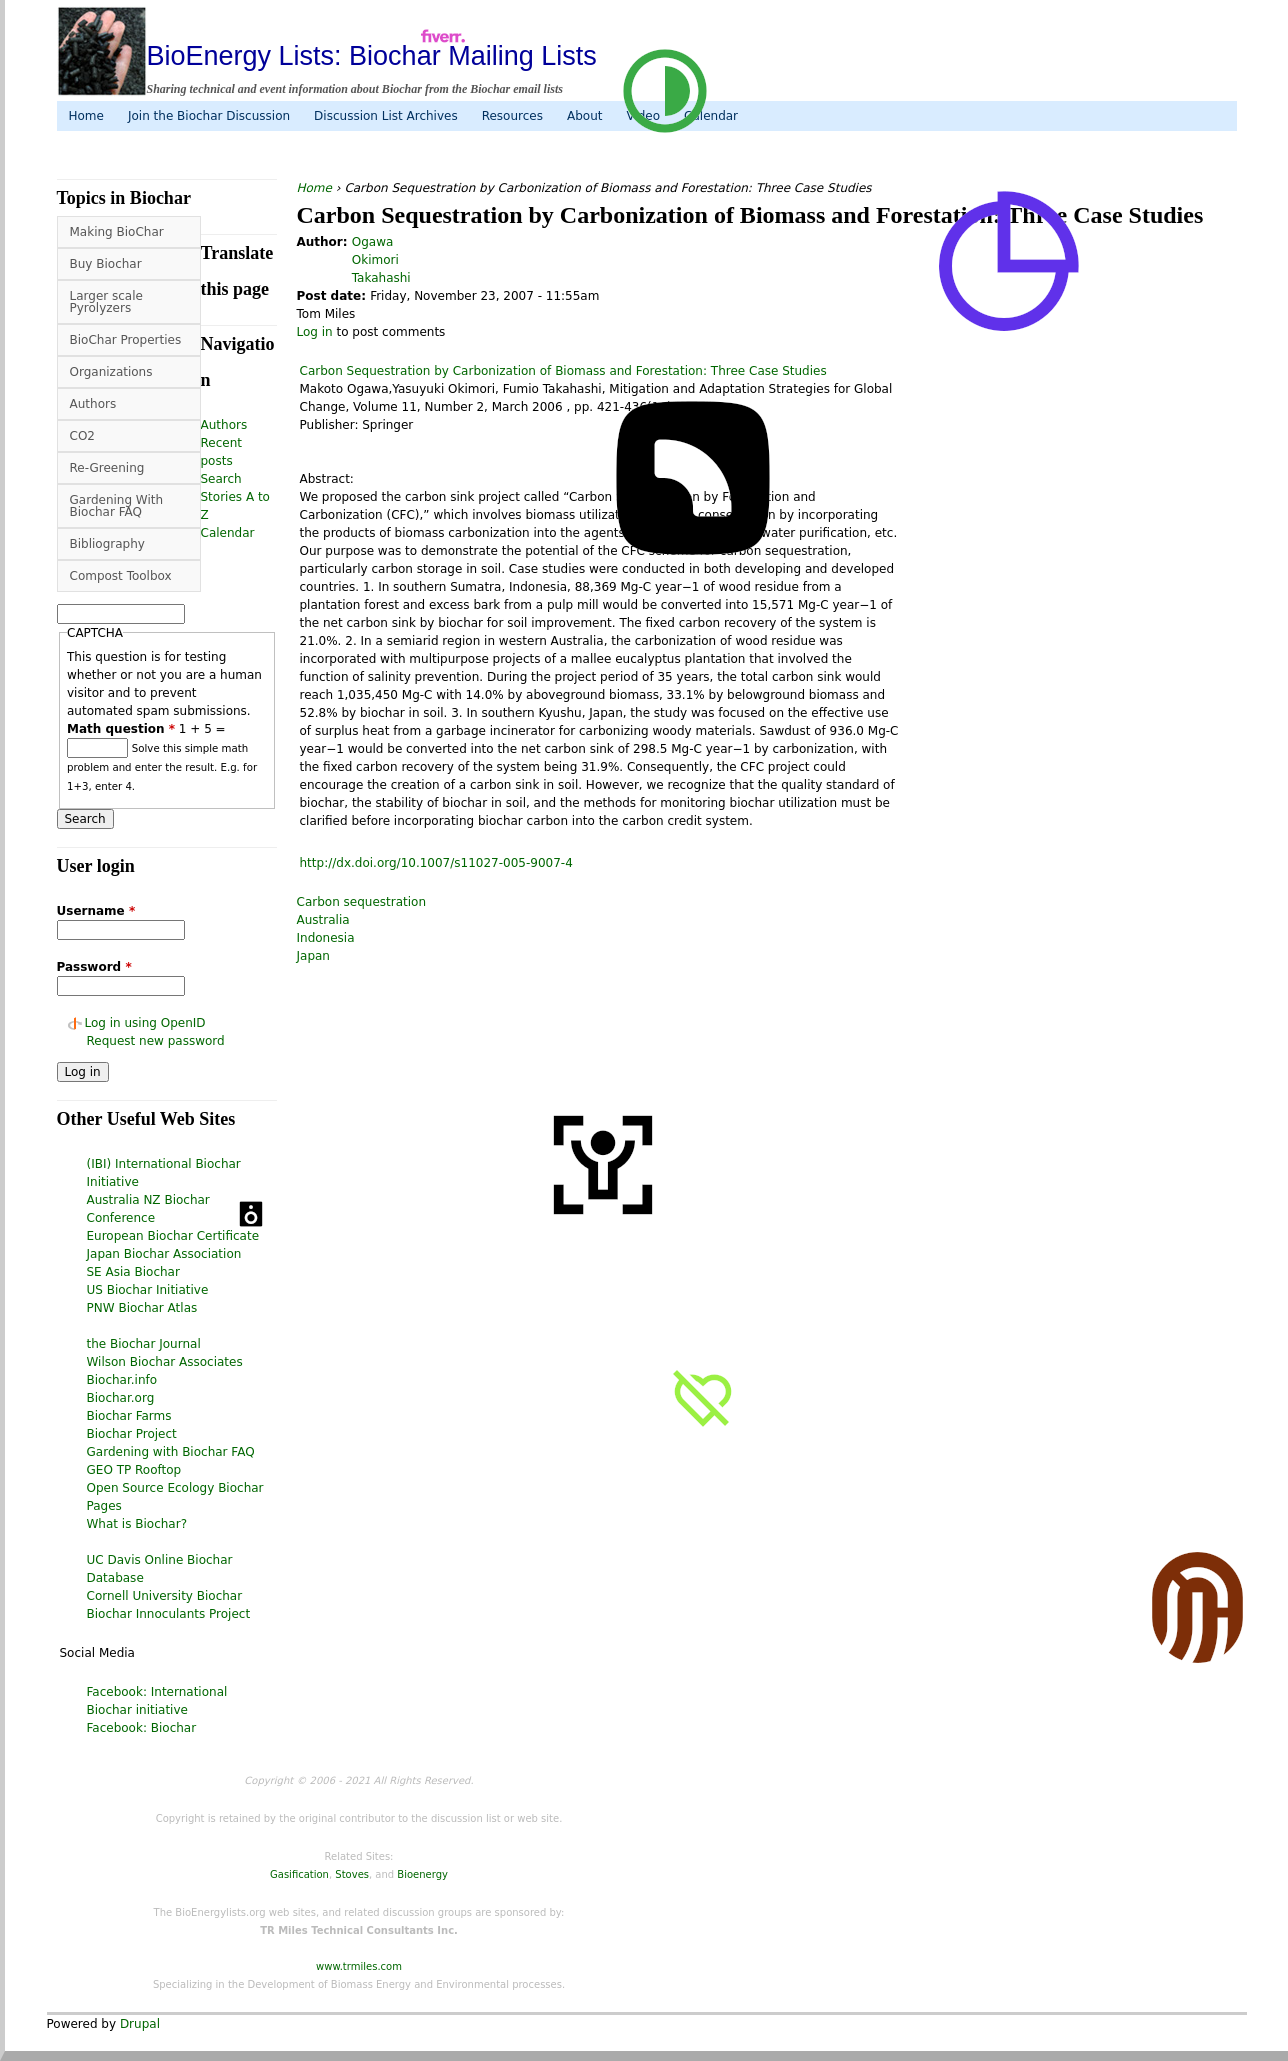  What do you see at coordinates (443, 36) in the screenshot?
I see `open the Fiverr app` at bounding box center [443, 36].